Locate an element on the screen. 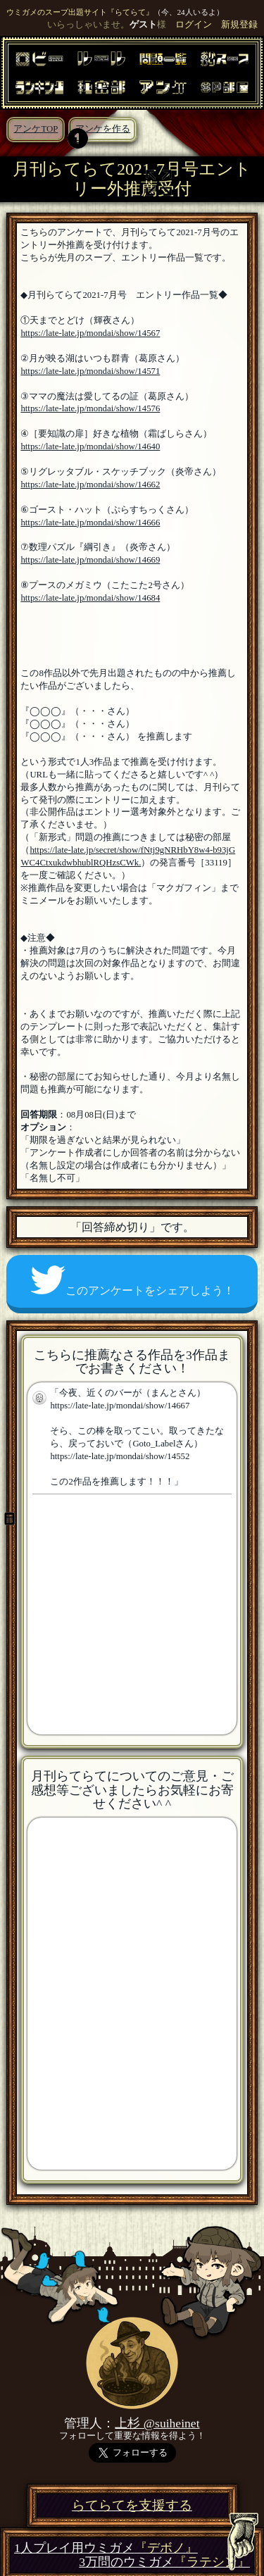  expand to fullscreen mode is located at coordinates (158, 182).